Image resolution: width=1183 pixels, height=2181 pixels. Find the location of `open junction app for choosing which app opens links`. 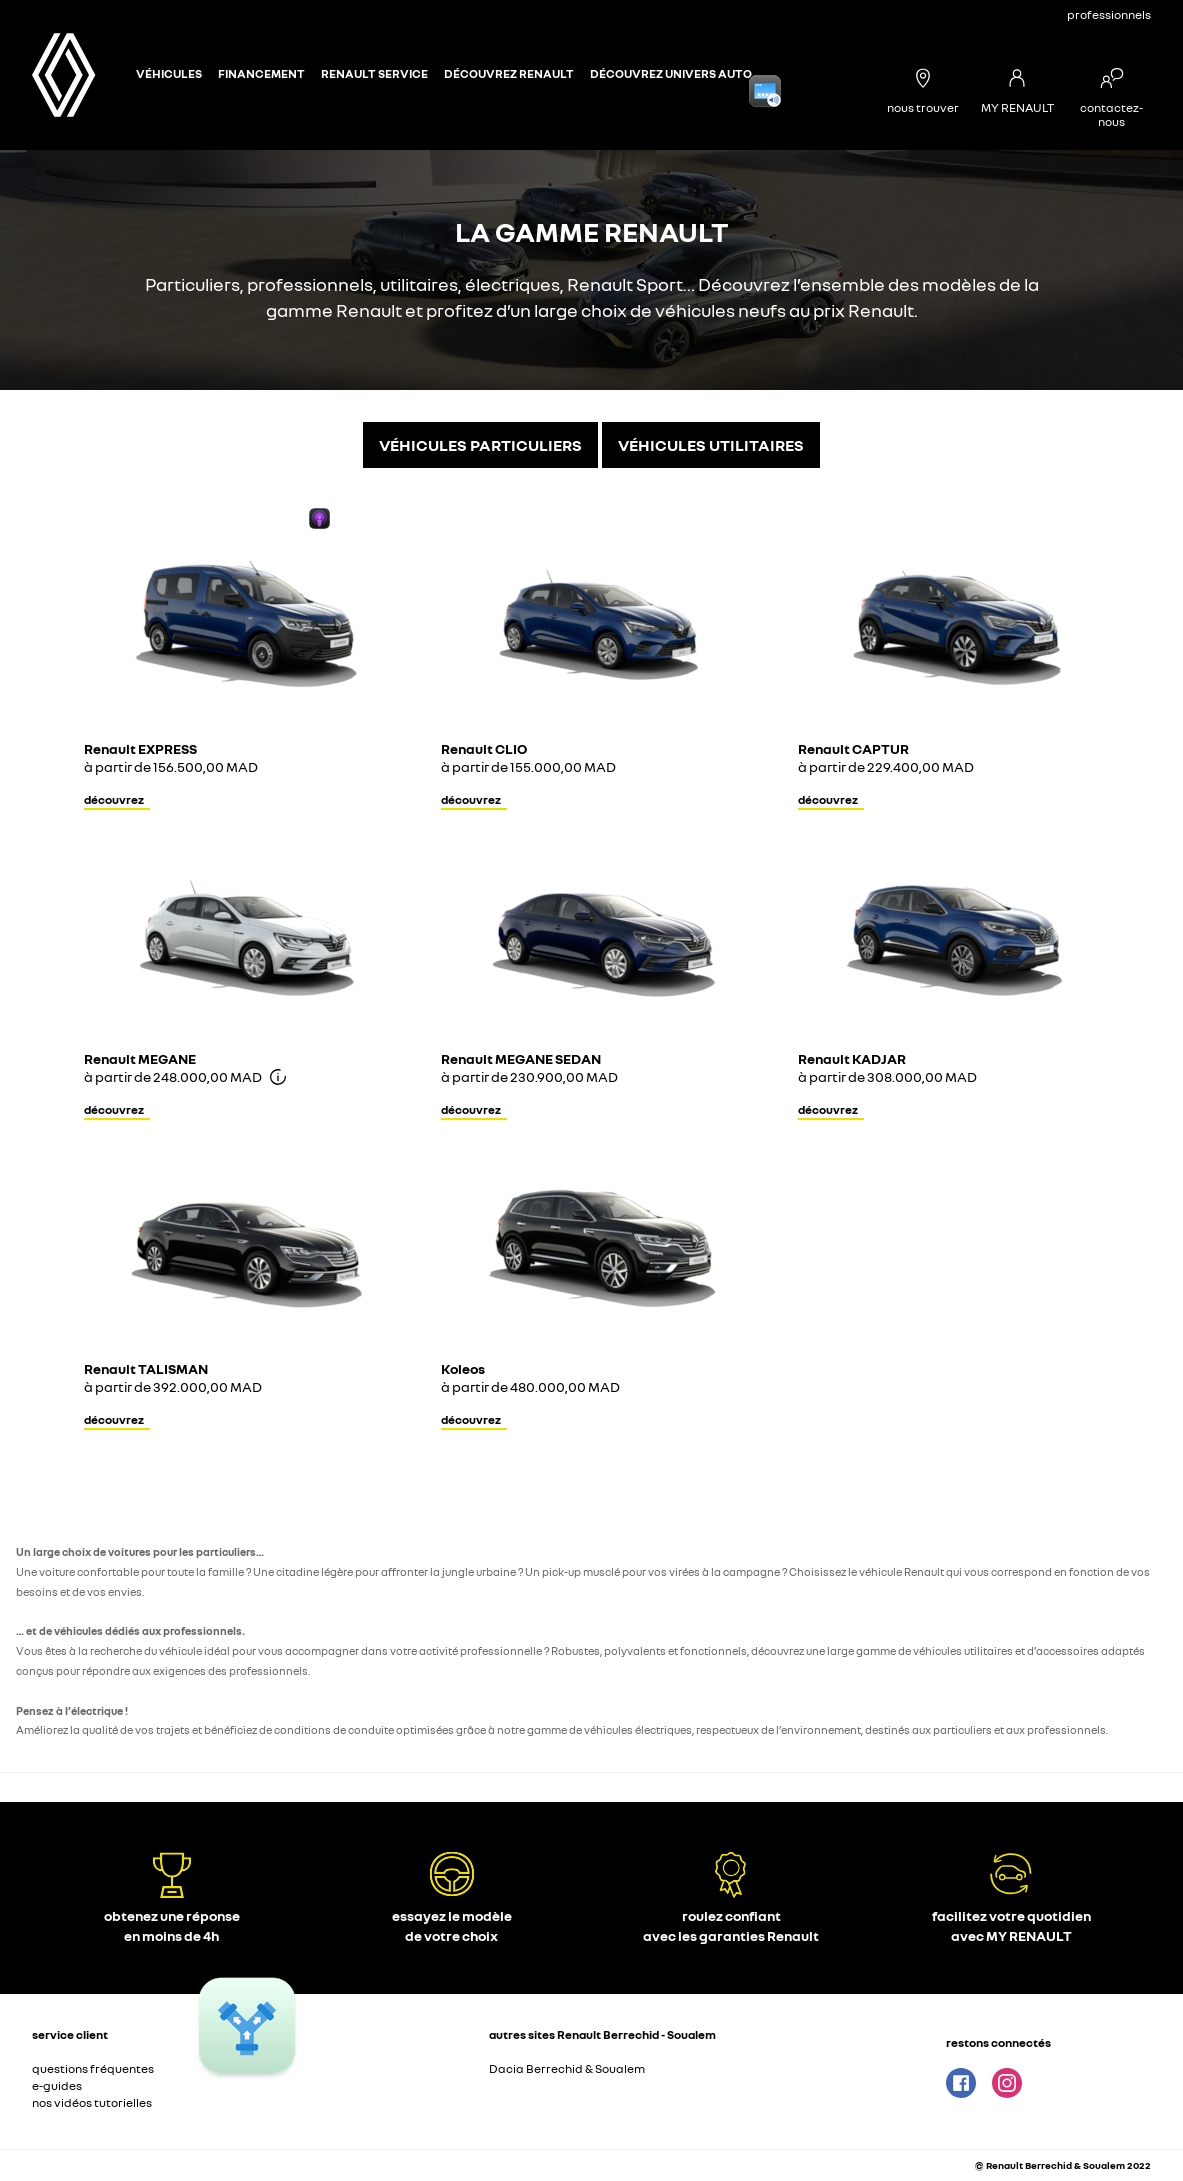

open junction app for choosing which app opens links is located at coordinates (247, 2026).